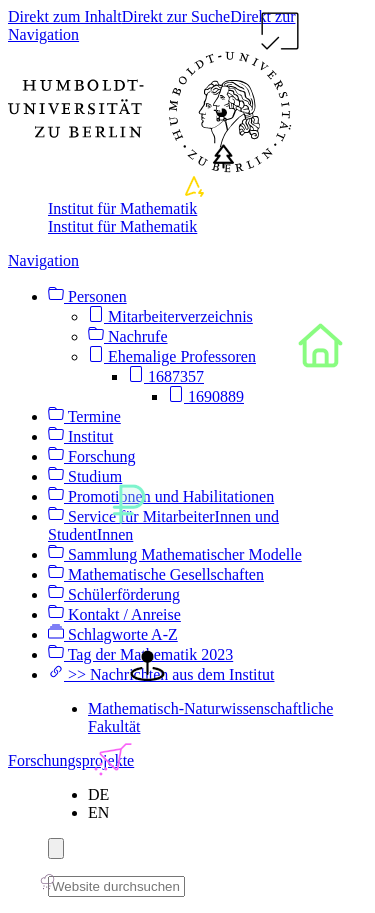  Describe the element at coordinates (147, 666) in the screenshot. I see `view location area or radius` at that location.